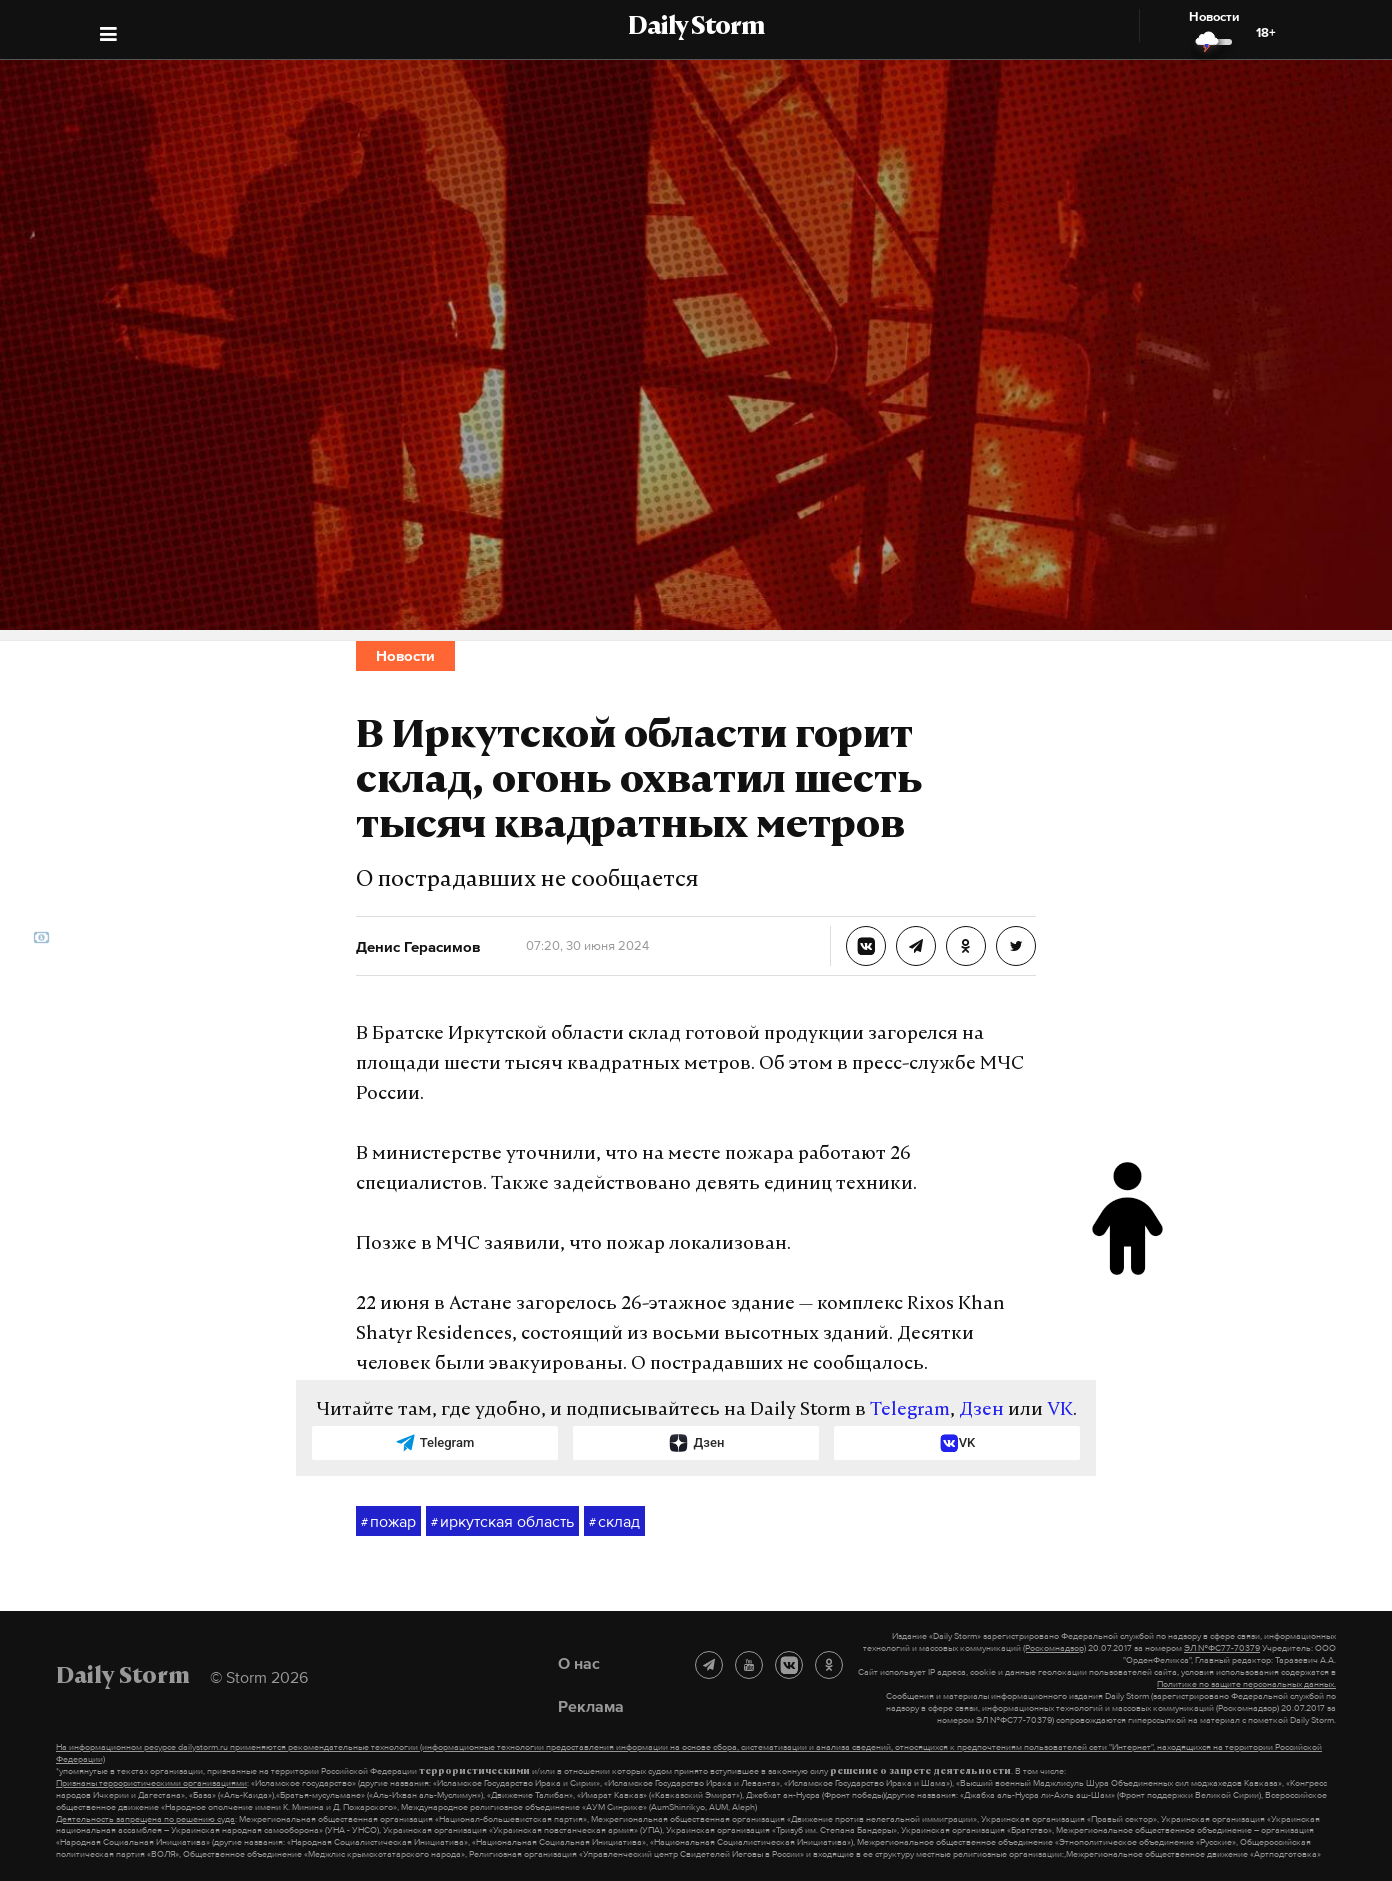 The height and width of the screenshot is (1881, 1392). Describe the element at coordinates (1127, 1218) in the screenshot. I see `indicates child-friendly or family content` at that location.